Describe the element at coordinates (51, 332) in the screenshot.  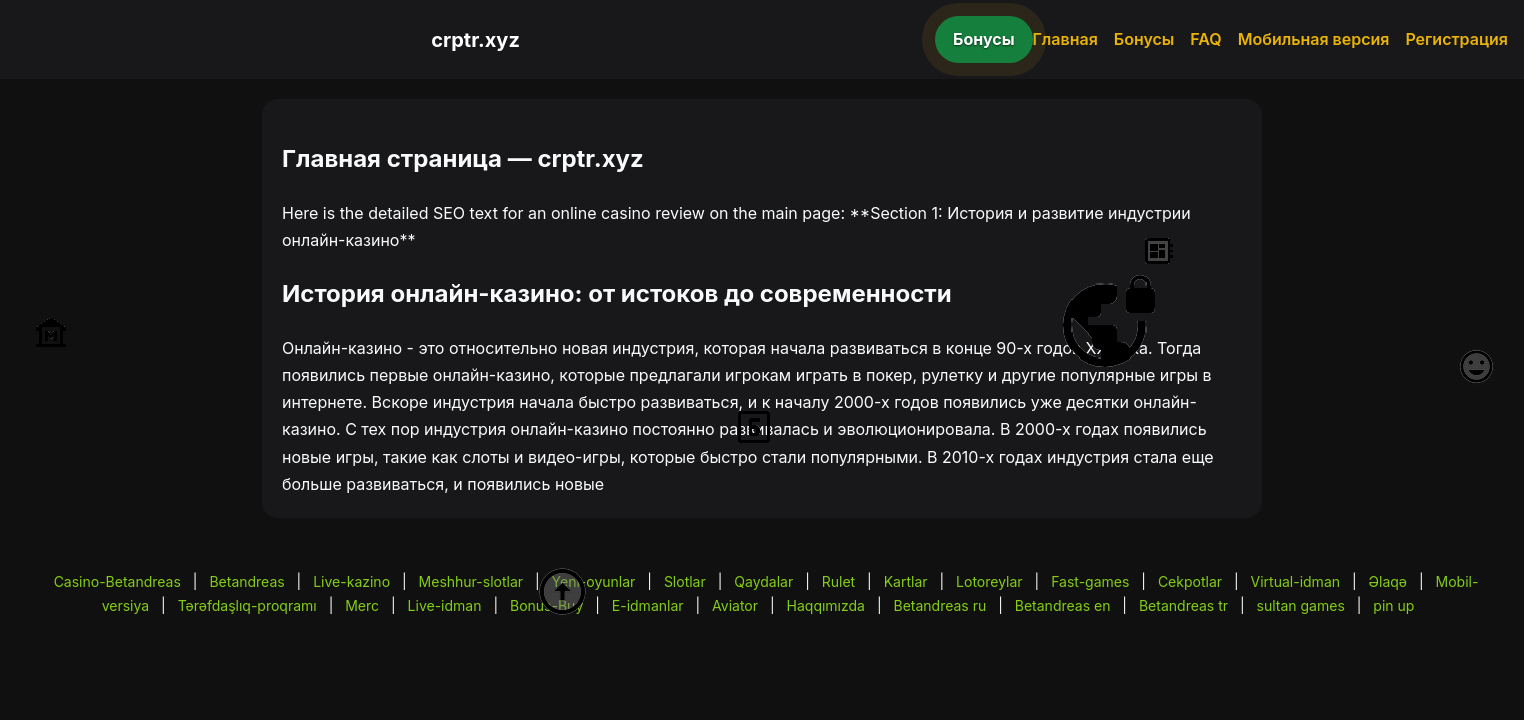
I see `view nearby museums` at that location.